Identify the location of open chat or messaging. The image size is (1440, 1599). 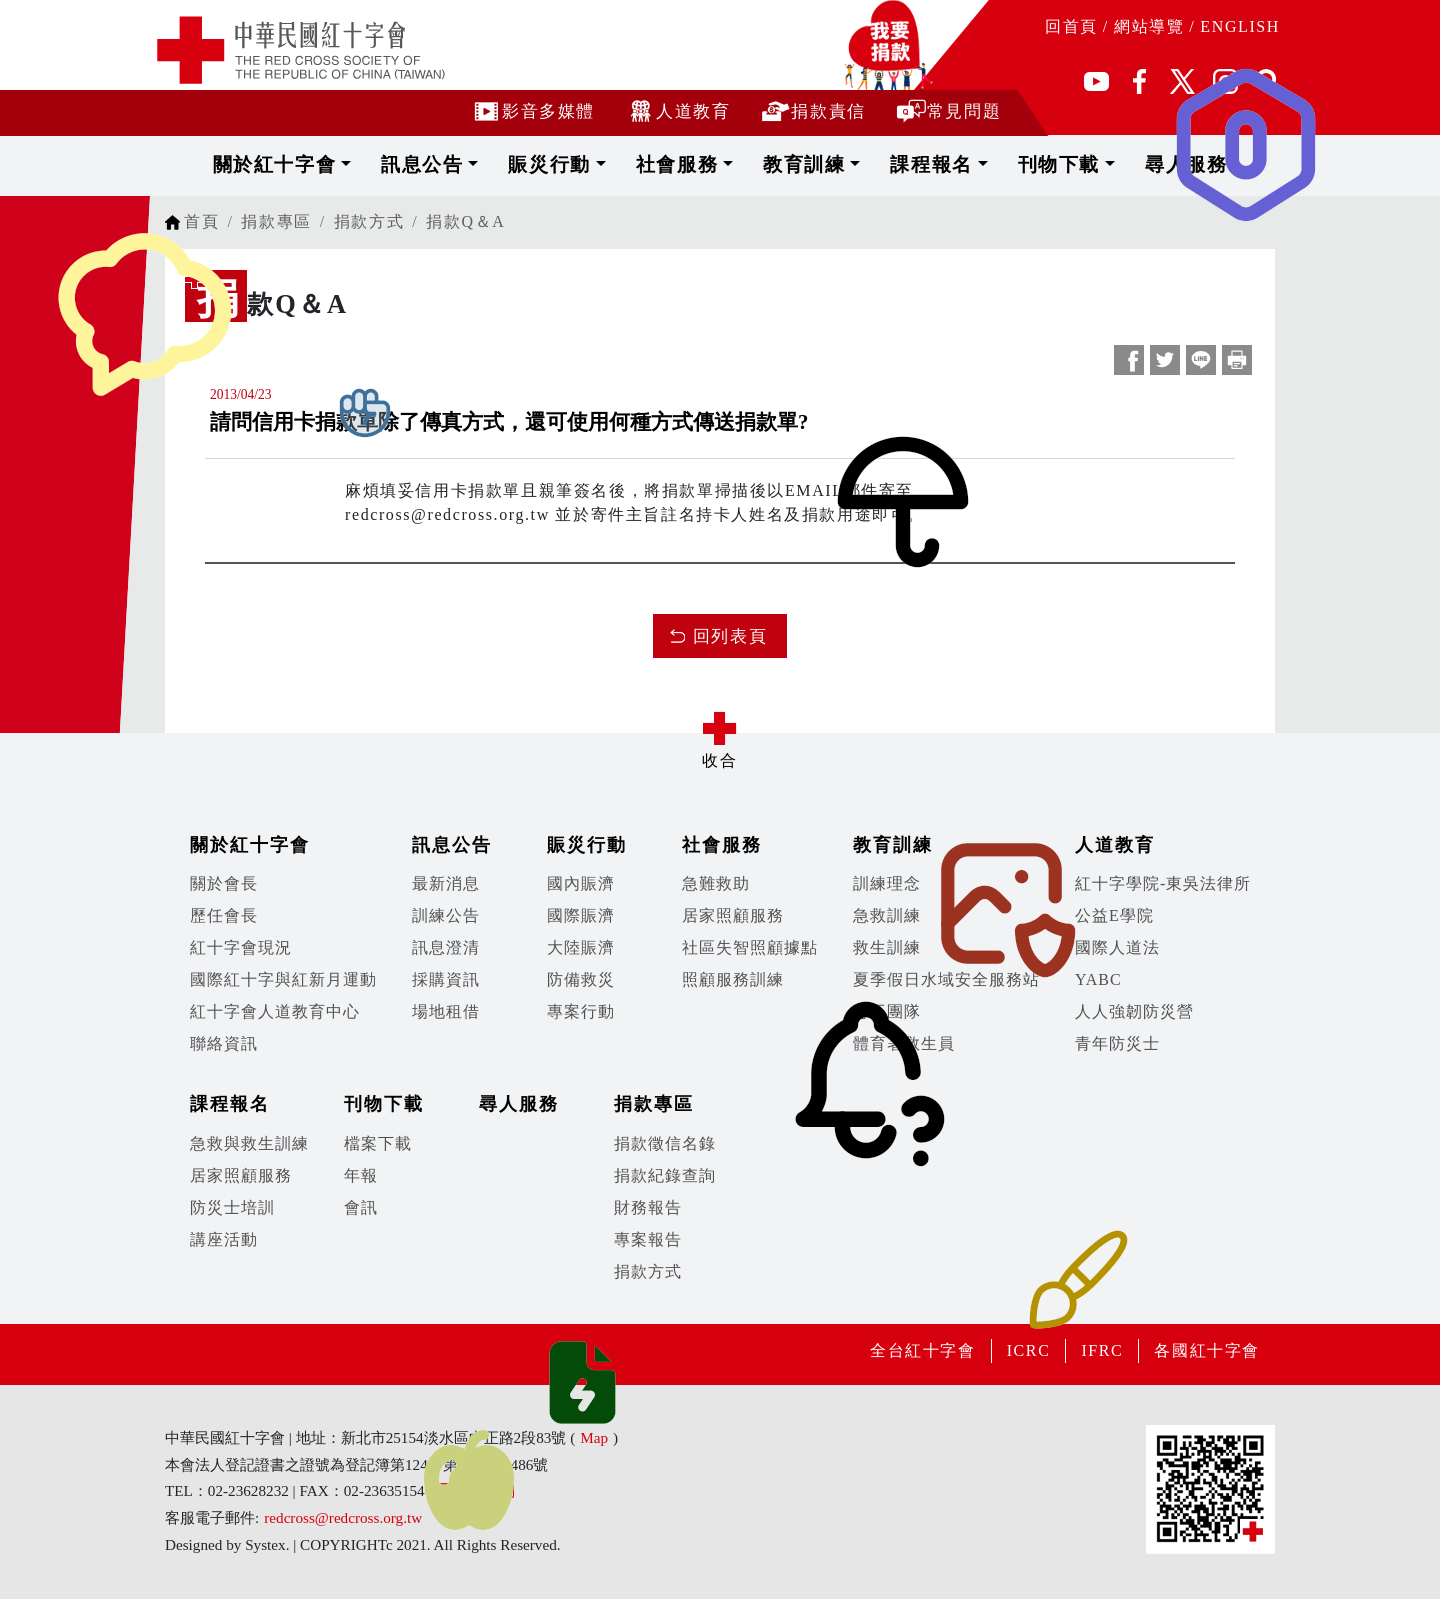
(141, 314).